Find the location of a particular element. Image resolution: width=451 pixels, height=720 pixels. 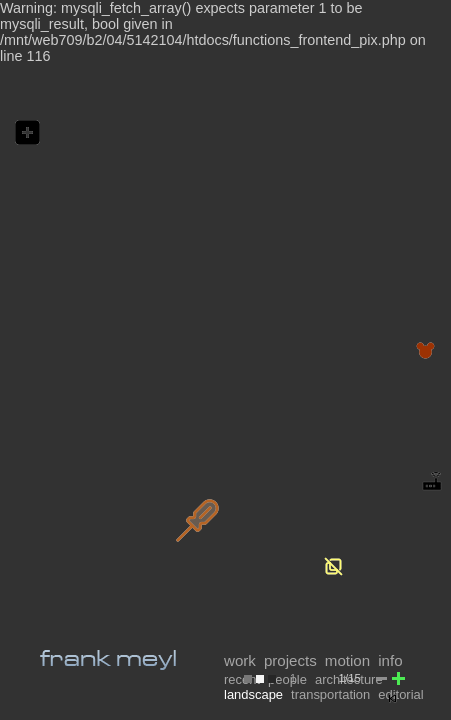

disable layer view is located at coordinates (333, 566).